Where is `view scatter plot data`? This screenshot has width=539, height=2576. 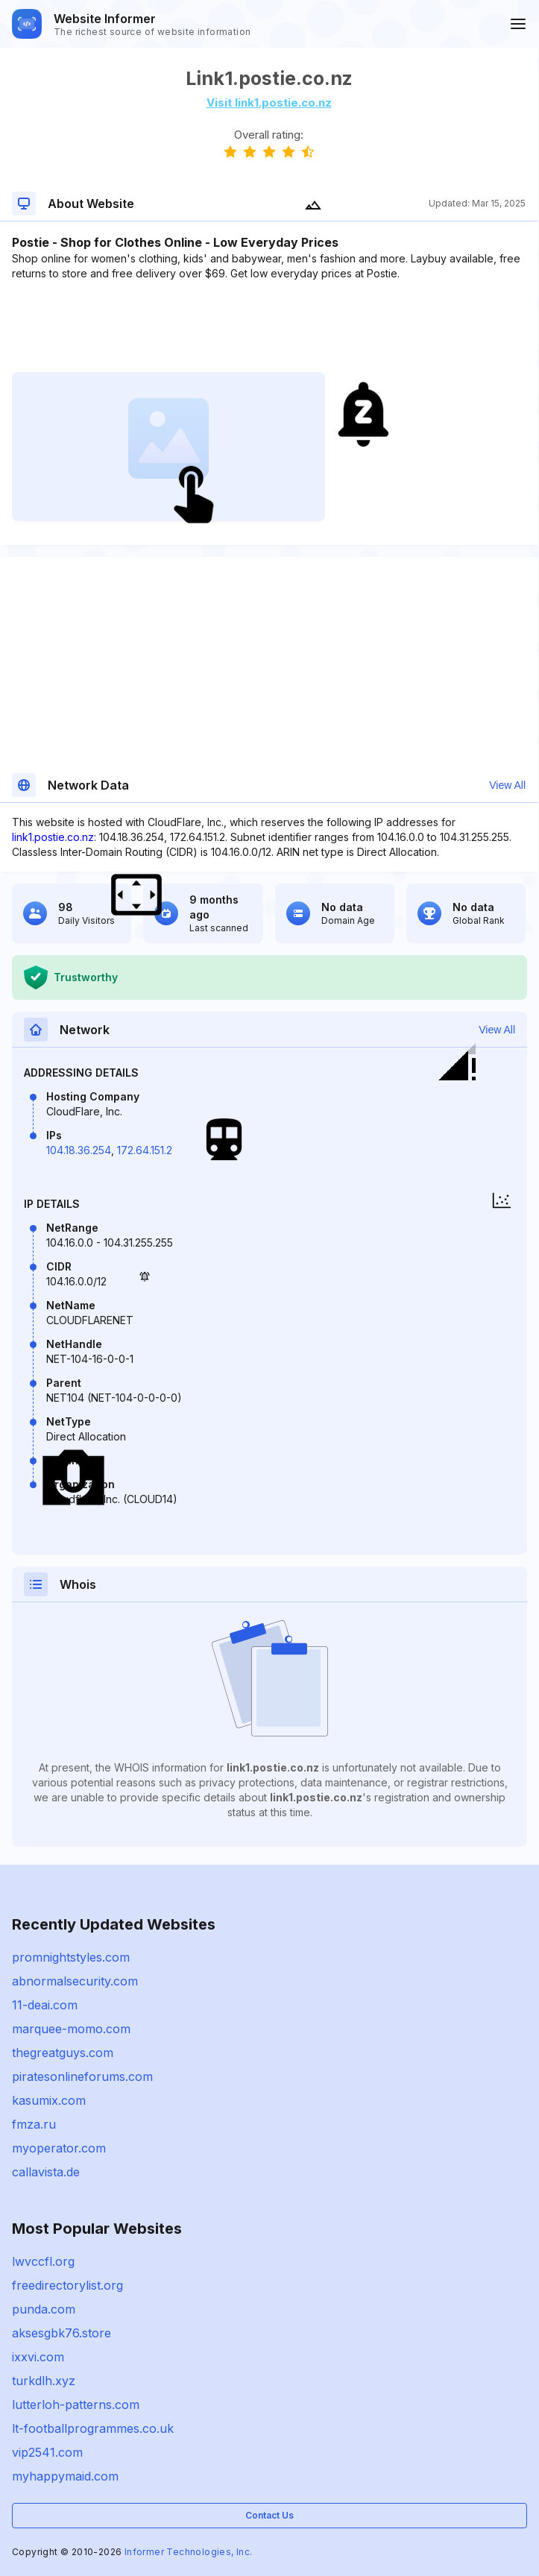
view scatter plot data is located at coordinates (502, 1200).